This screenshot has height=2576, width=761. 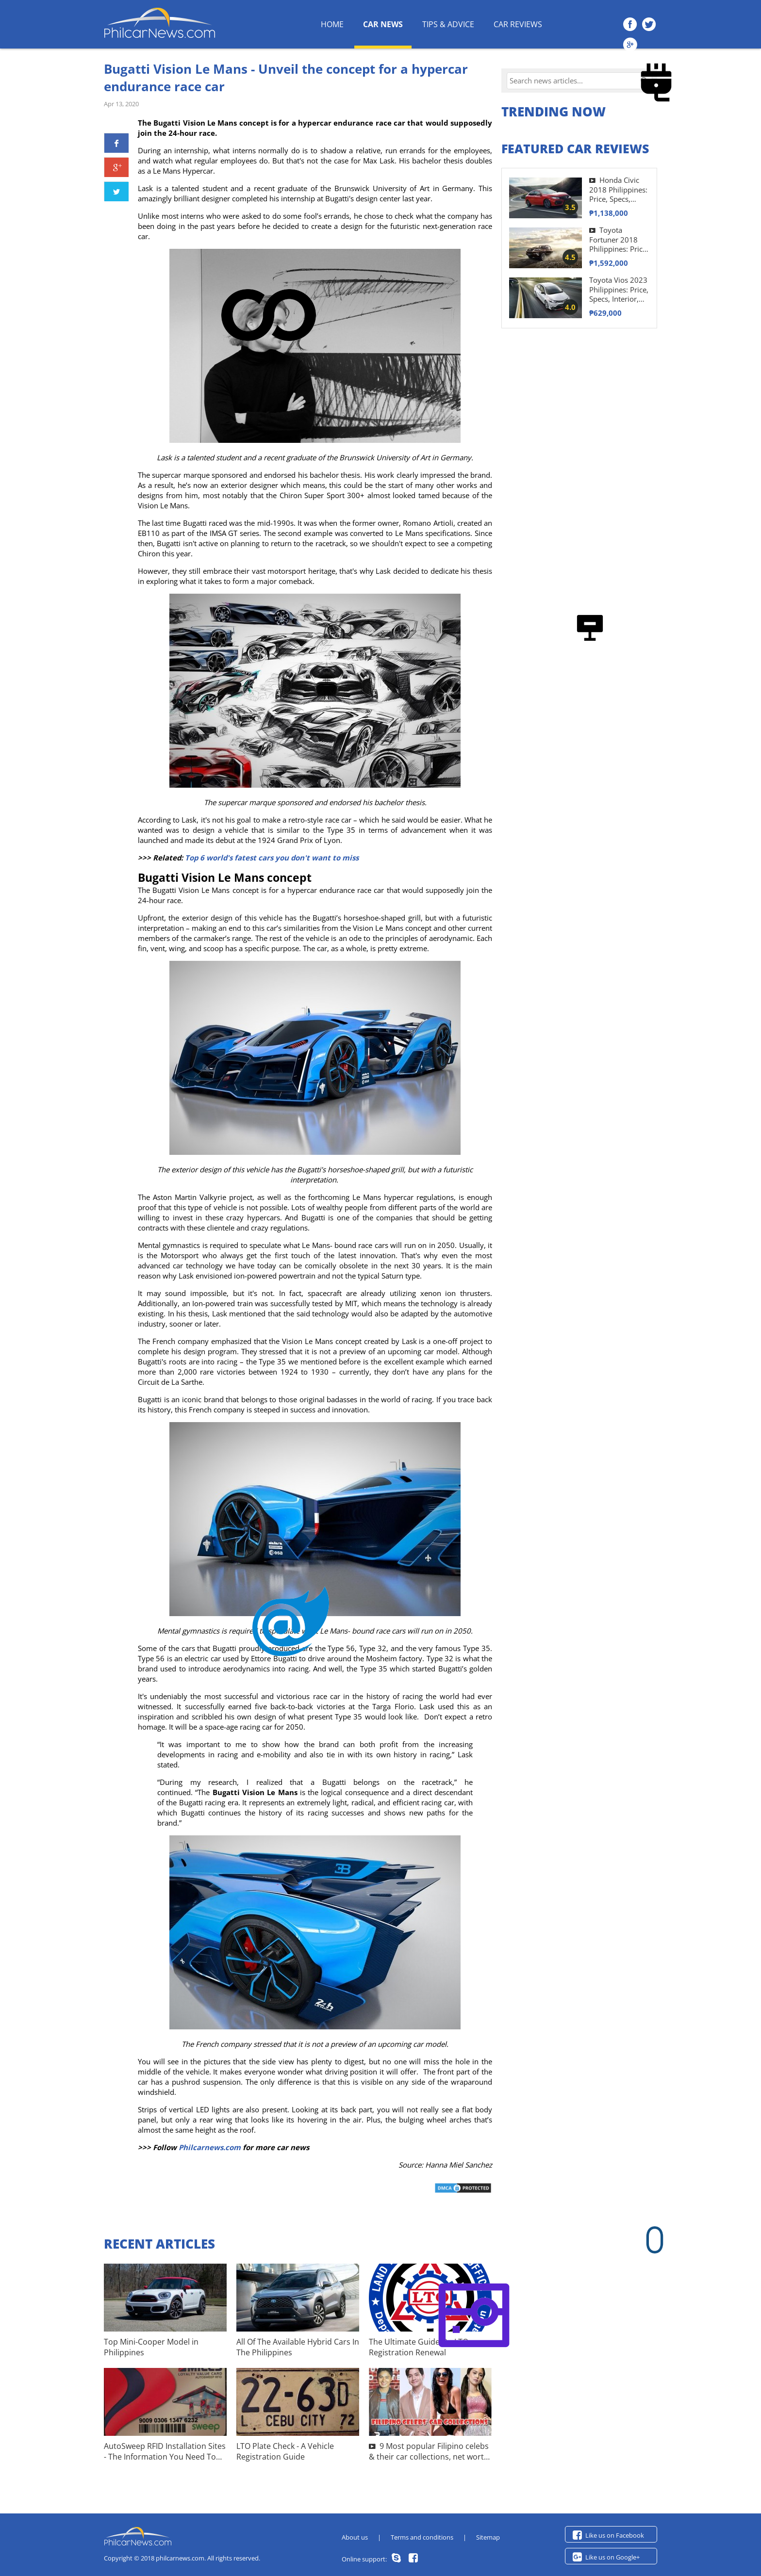 I want to click on connect to a power source, so click(x=656, y=82).